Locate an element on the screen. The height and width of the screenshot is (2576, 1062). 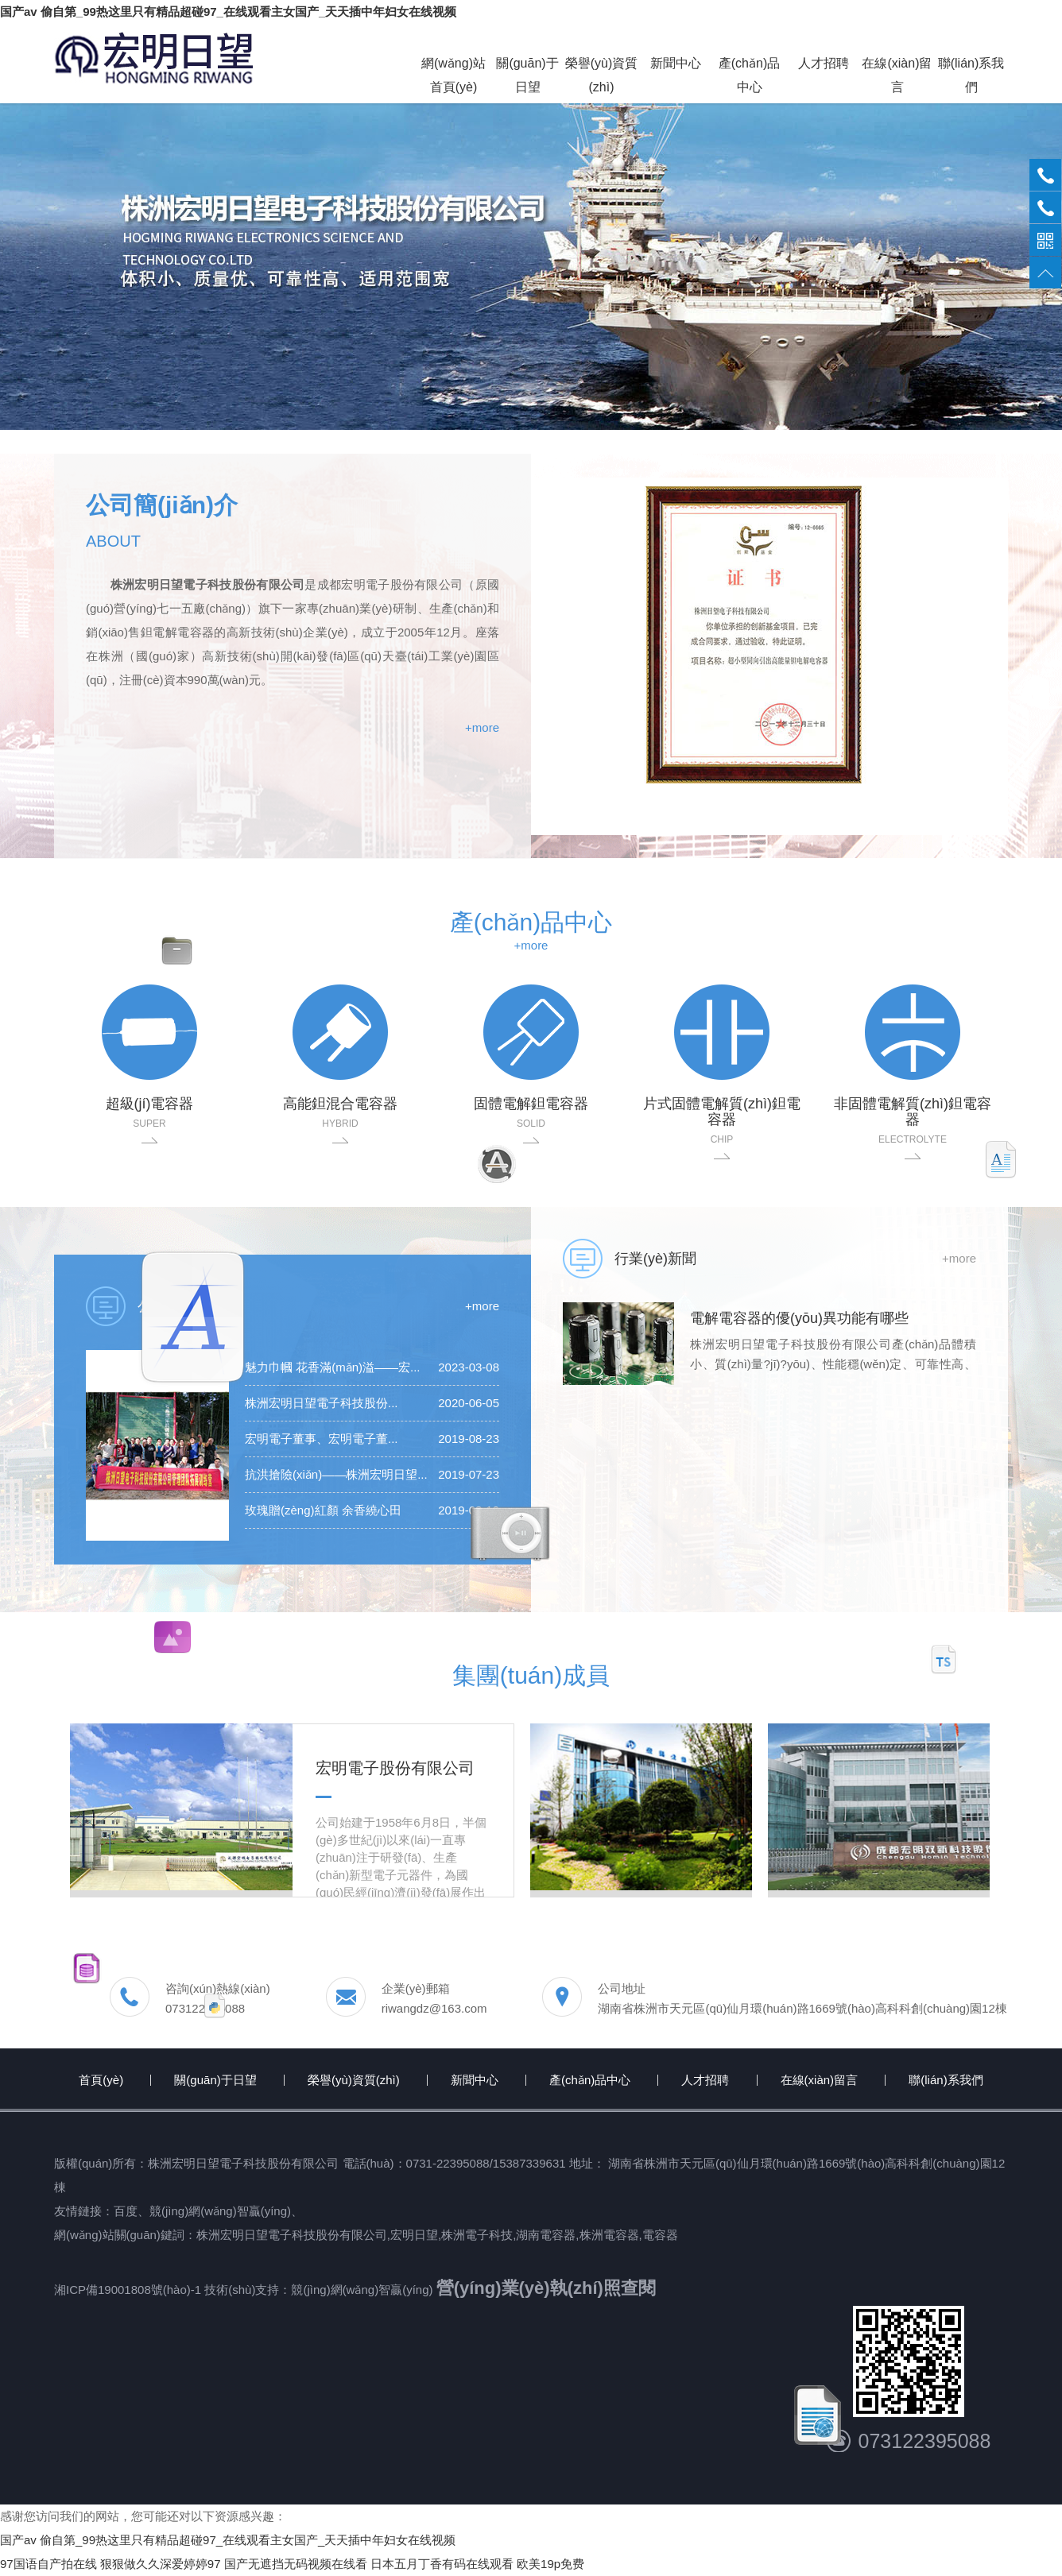
open an image file is located at coordinates (172, 1636).